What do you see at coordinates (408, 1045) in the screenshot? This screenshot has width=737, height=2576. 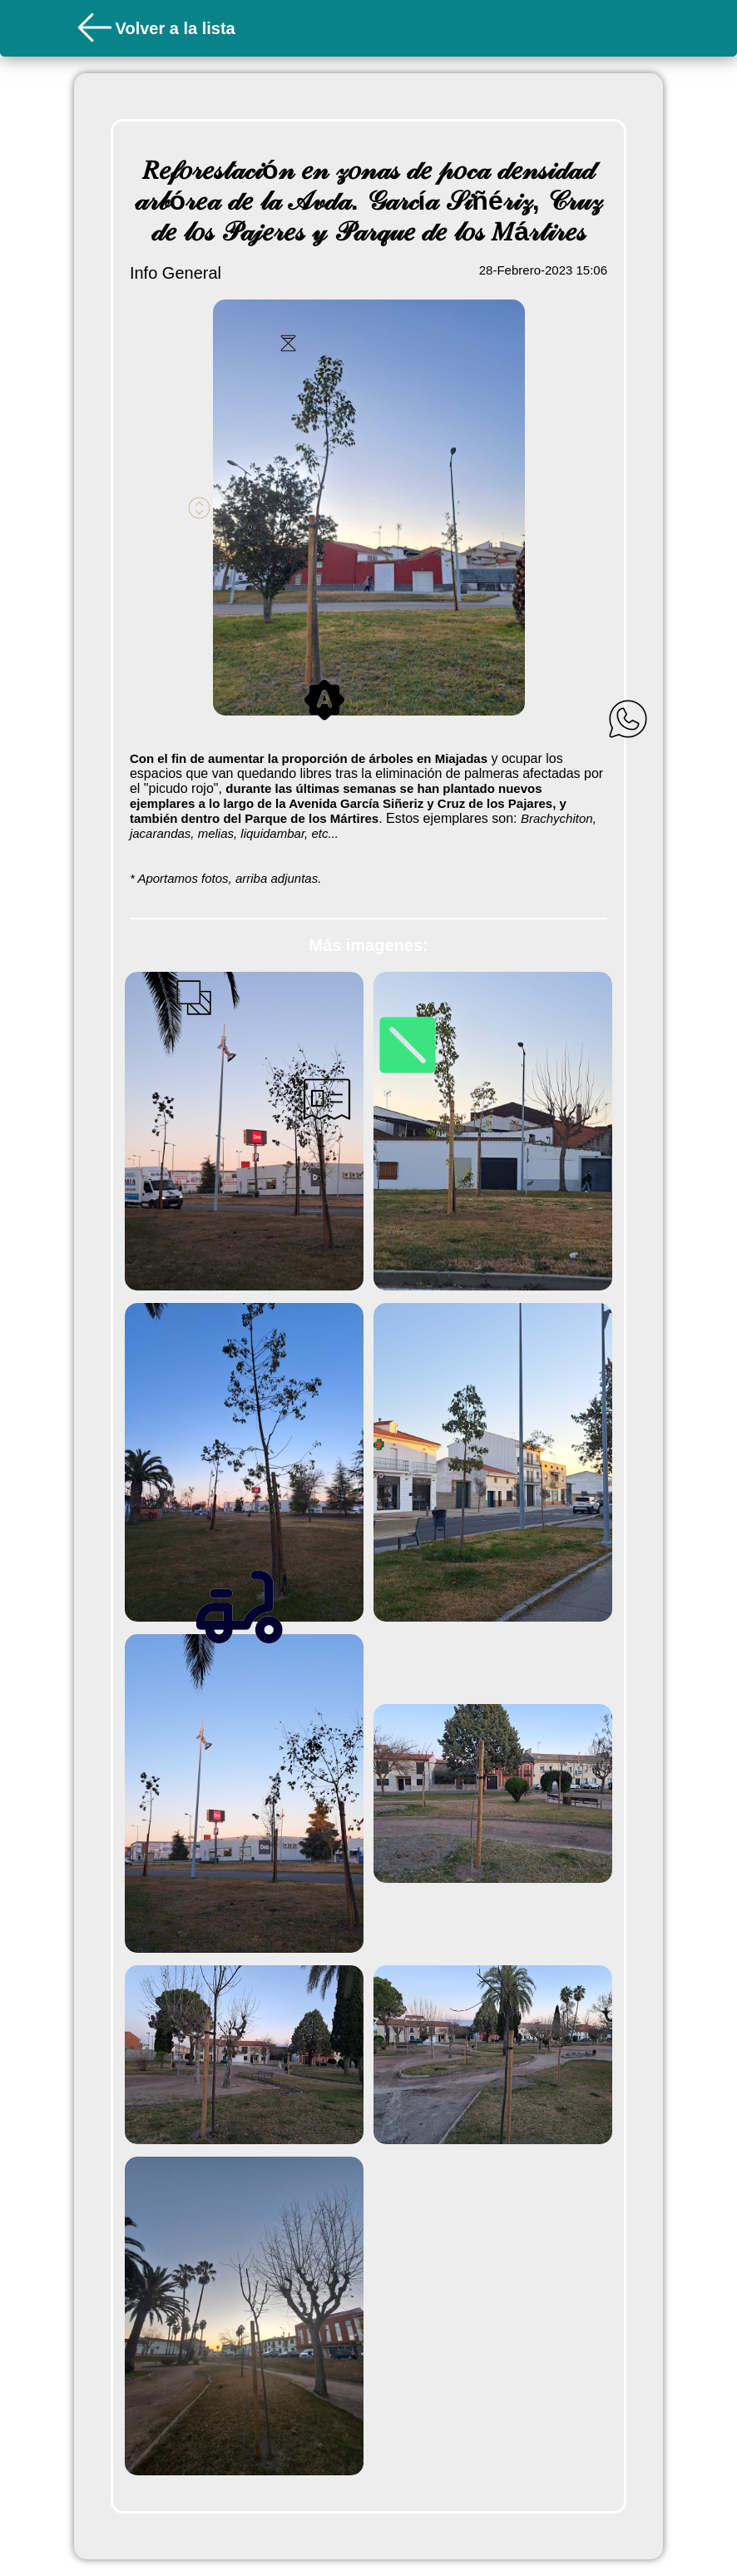 I see `placeholder for missing or unavailable image content` at bounding box center [408, 1045].